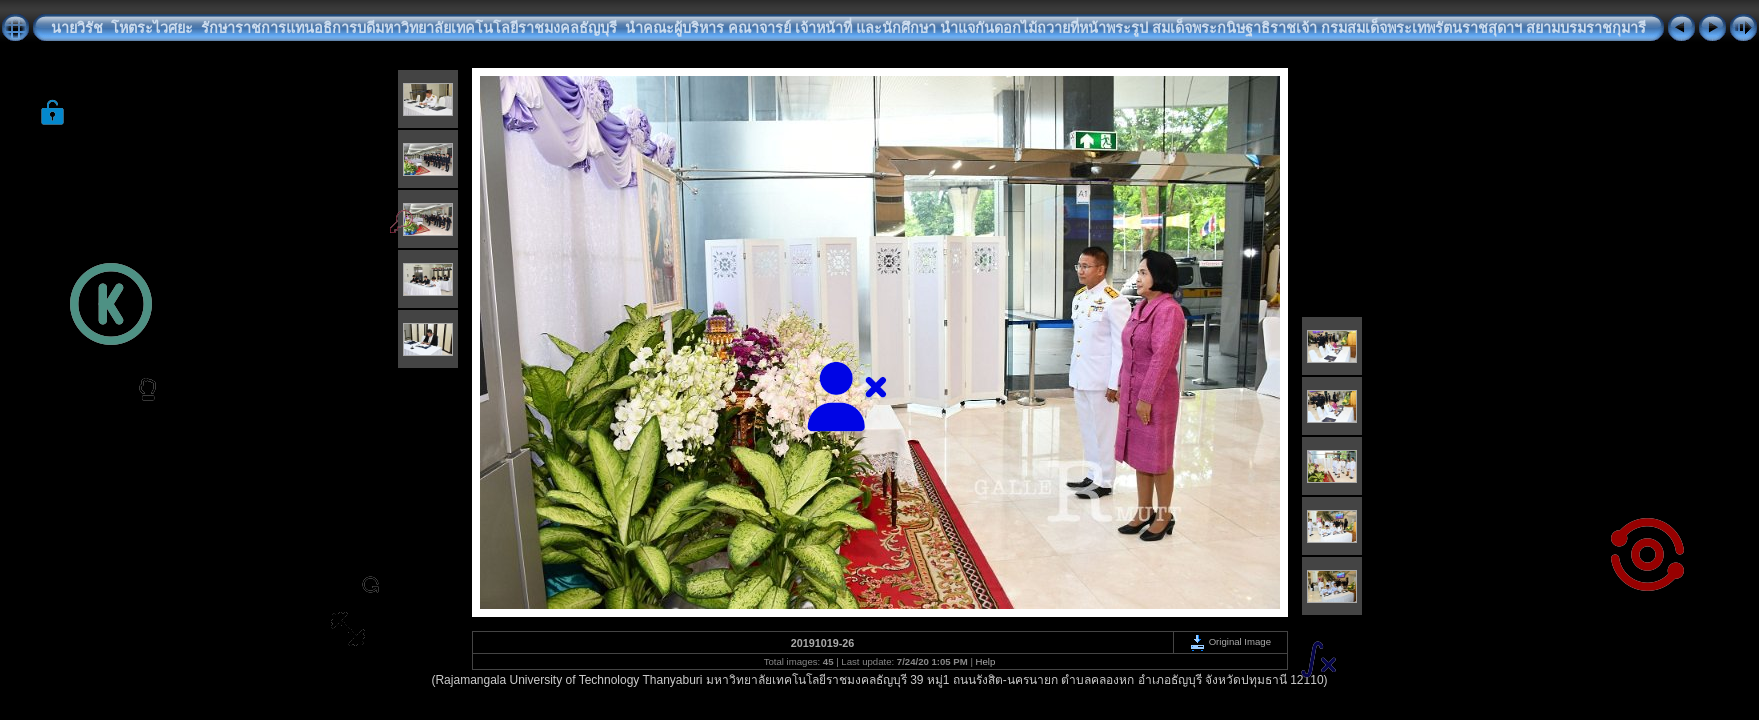  I want to click on indicate a fist bump or greeting gesture, so click(147, 389).